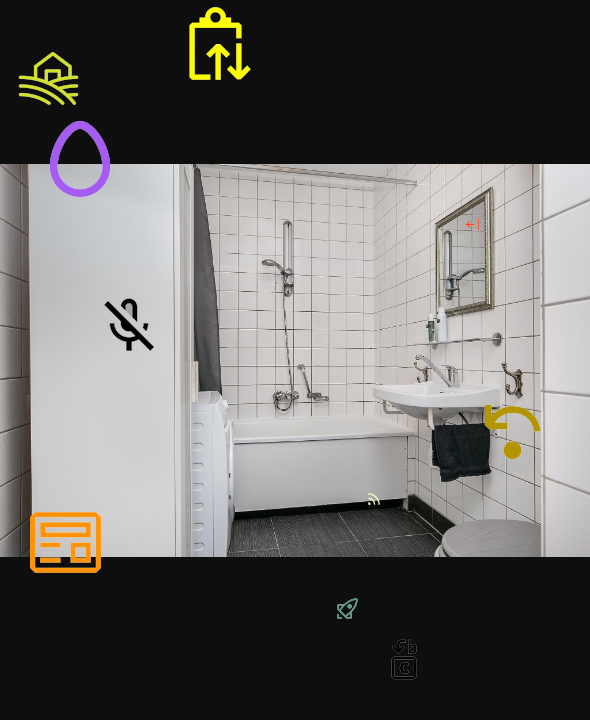  Describe the element at coordinates (215, 43) in the screenshot. I see `copy to clipboard` at that location.